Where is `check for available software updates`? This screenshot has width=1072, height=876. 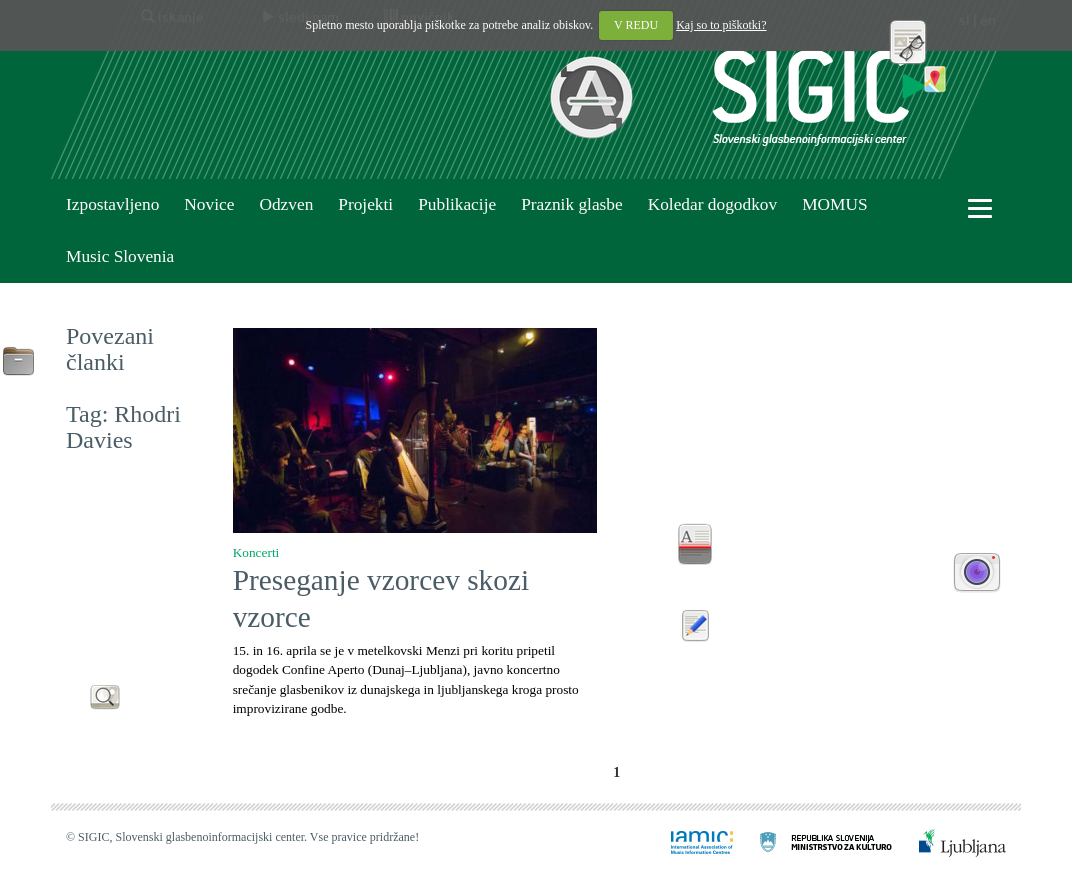
check for available software updates is located at coordinates (591, 97).